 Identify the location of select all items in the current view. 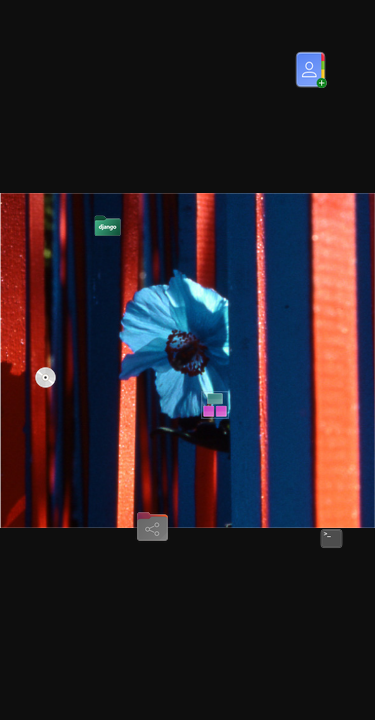
(215, 405).